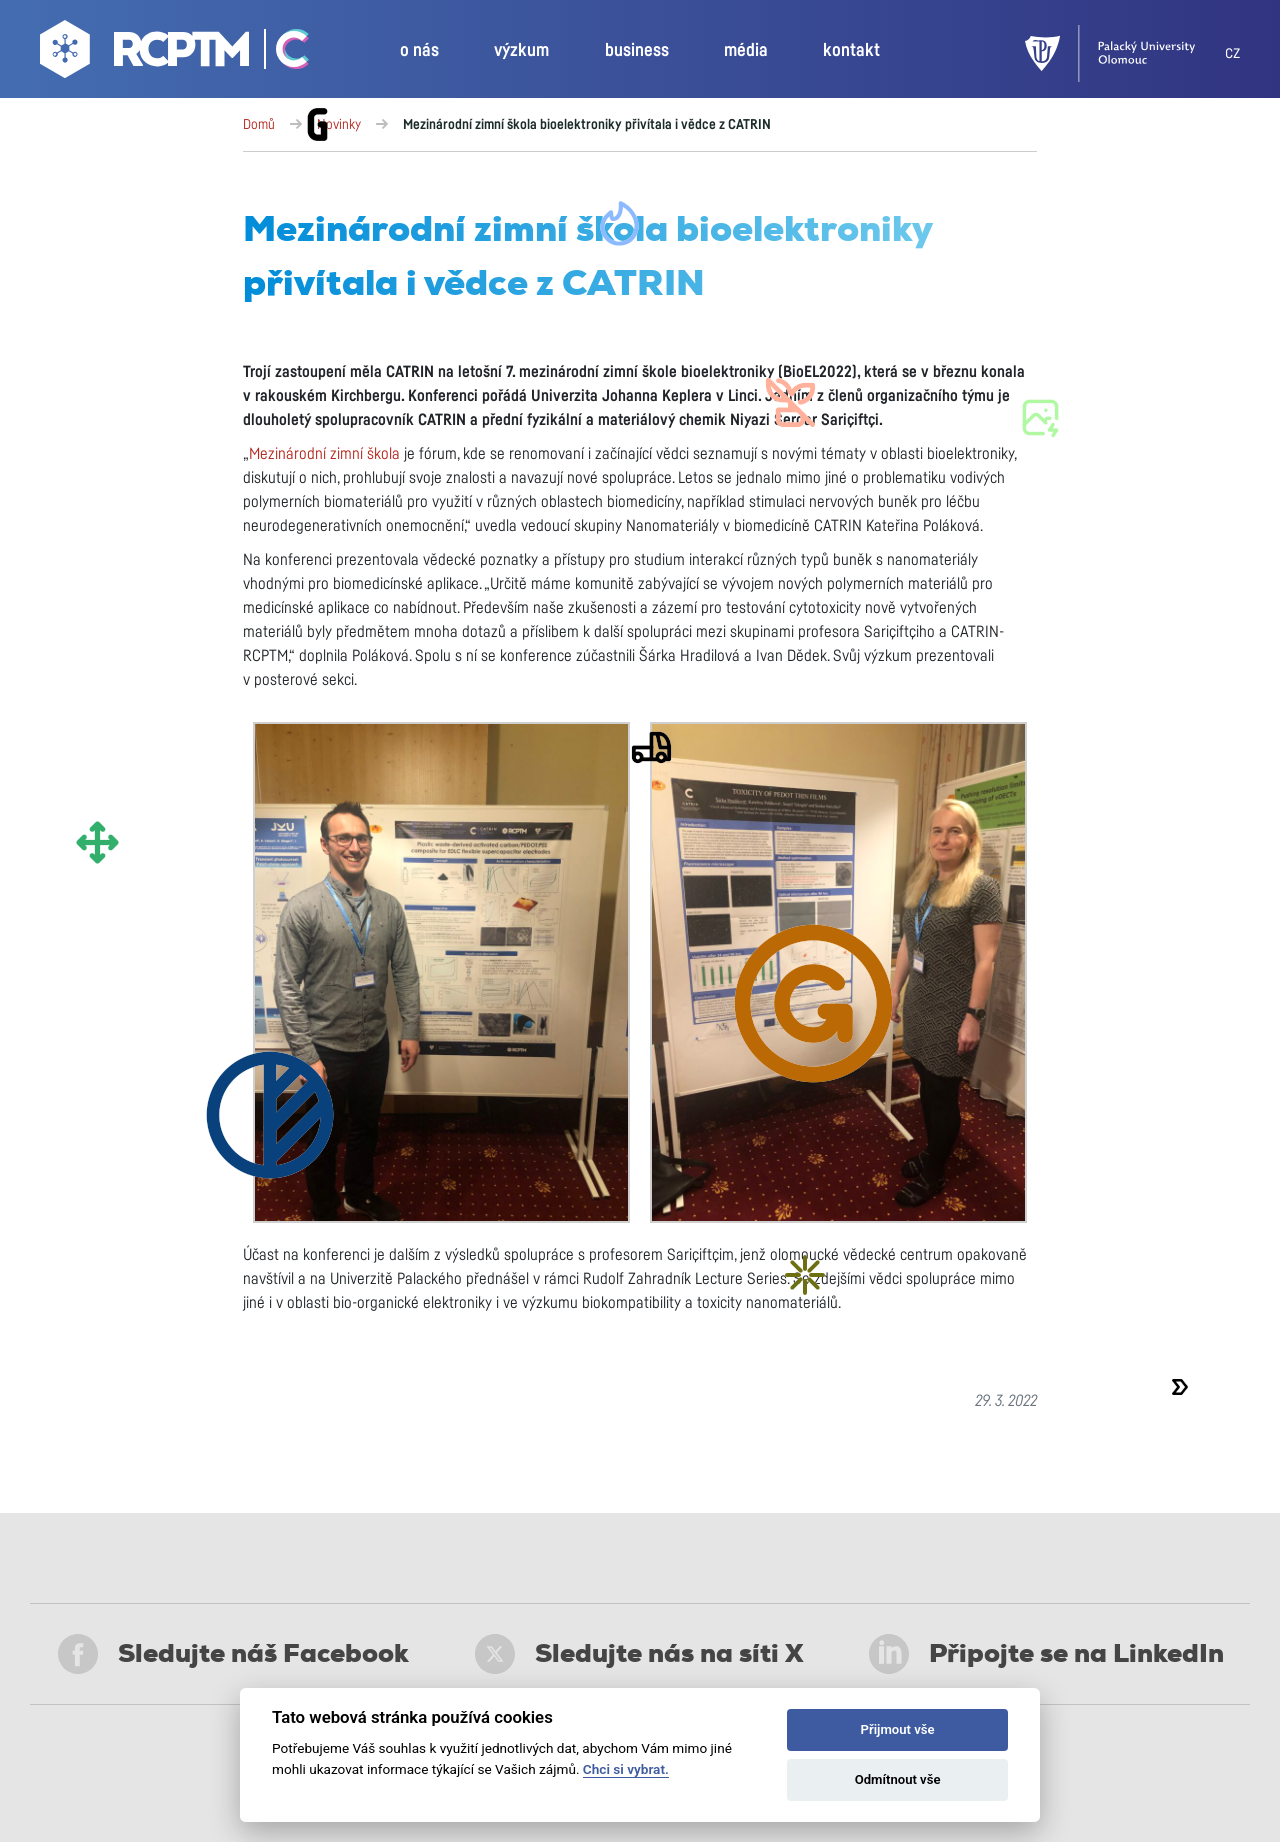  What do you see at coordinates (790, 402) in the screenshot?
I see `disable plant care reminders` at bounding box center [790, 402].